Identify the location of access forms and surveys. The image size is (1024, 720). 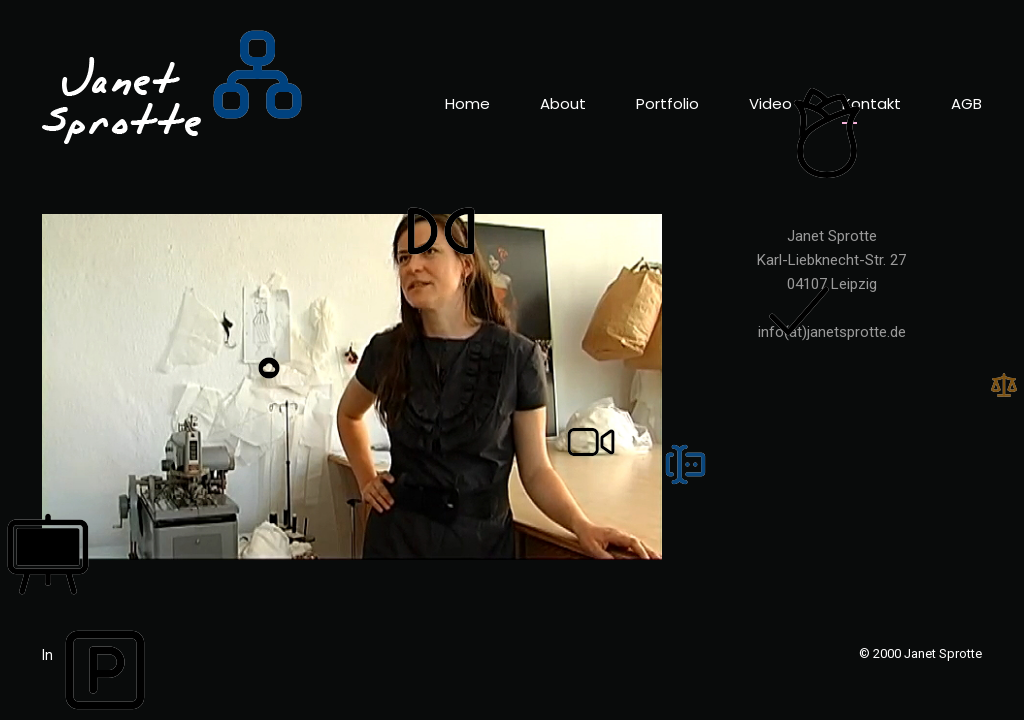
(685, 464).